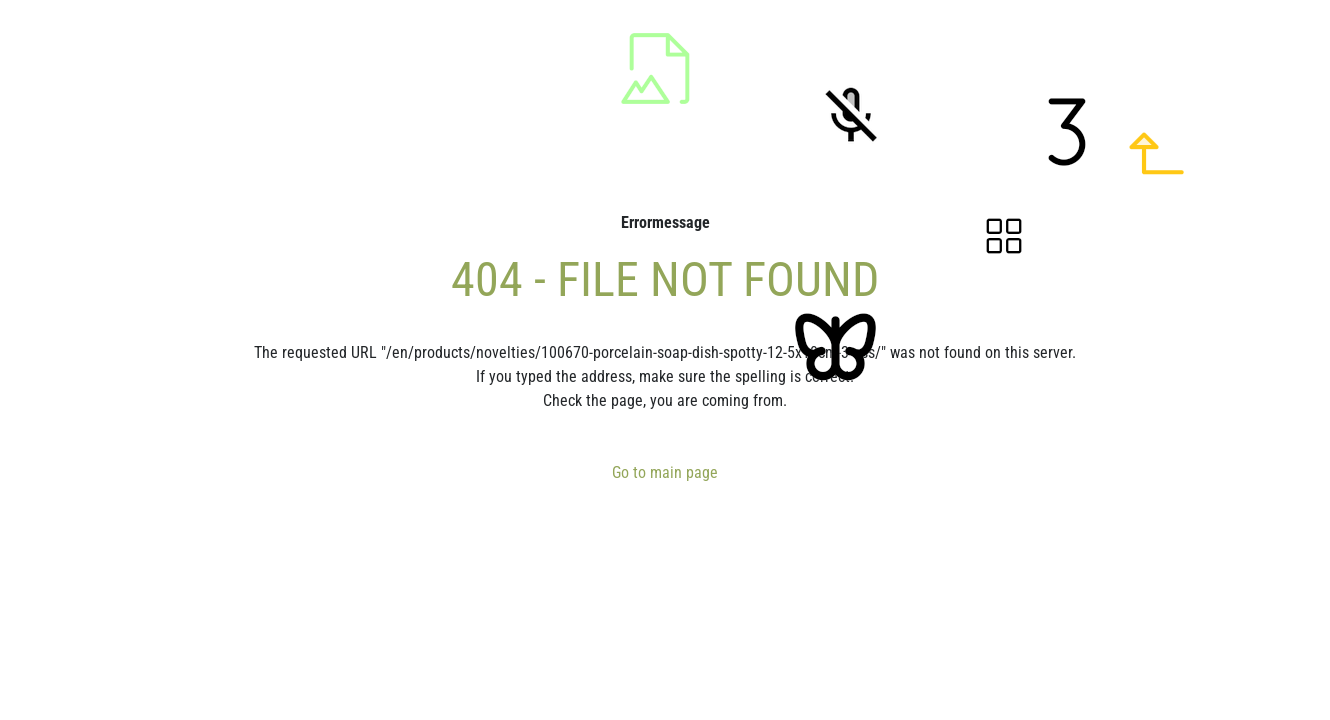  I want to click on indicates step three in a multi-step process, so click(1067, 132).